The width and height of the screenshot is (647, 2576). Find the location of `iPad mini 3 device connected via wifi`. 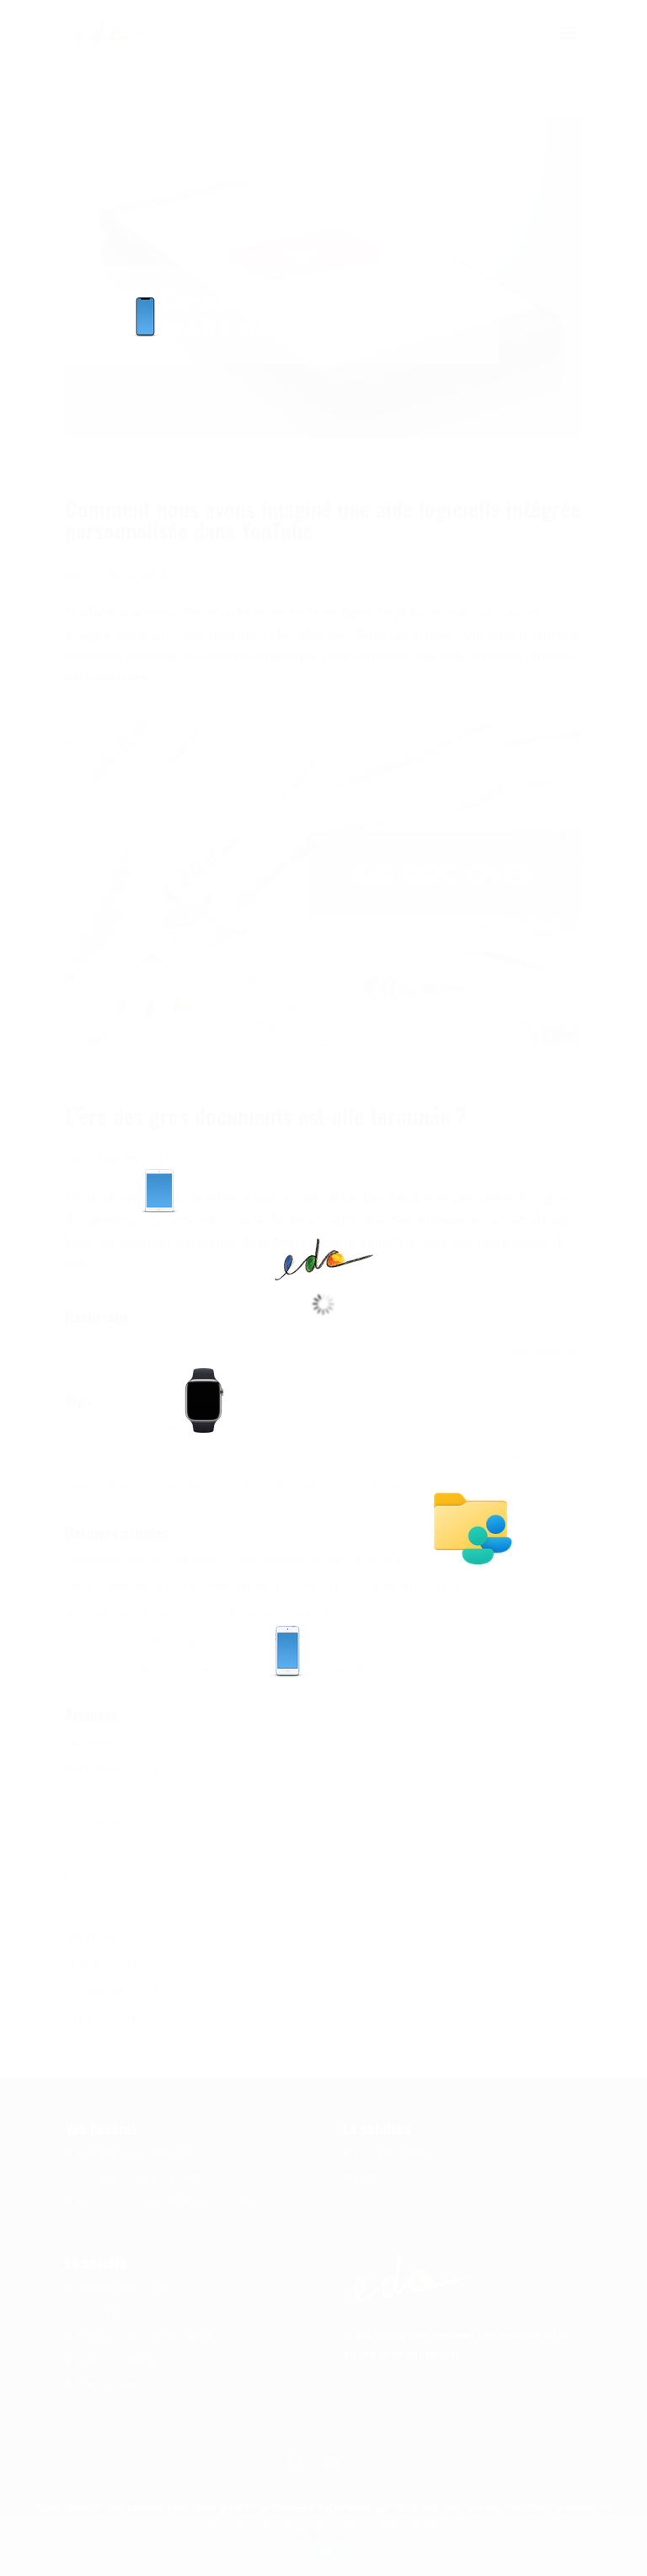

iPad mini 3 device connected via wifi is located at coordinates (159, 1187).